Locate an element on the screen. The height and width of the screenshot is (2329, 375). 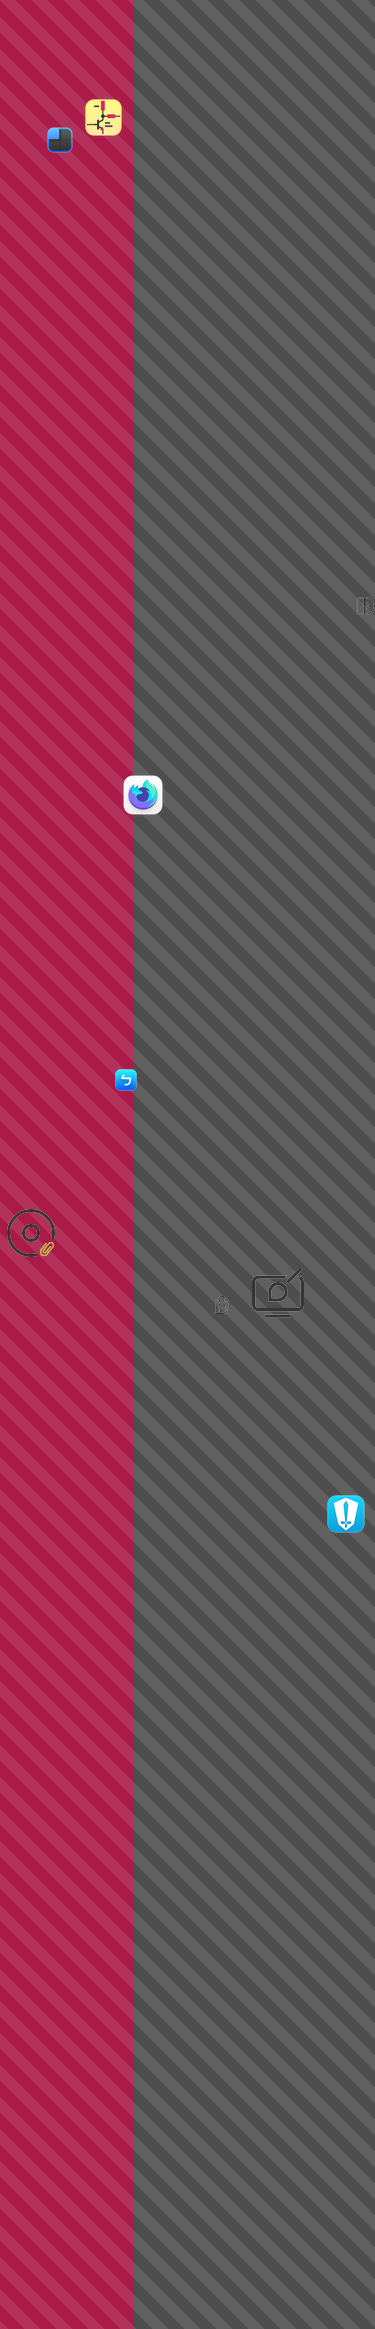
attach data from optical disc is located at coordinates (31, 1233).